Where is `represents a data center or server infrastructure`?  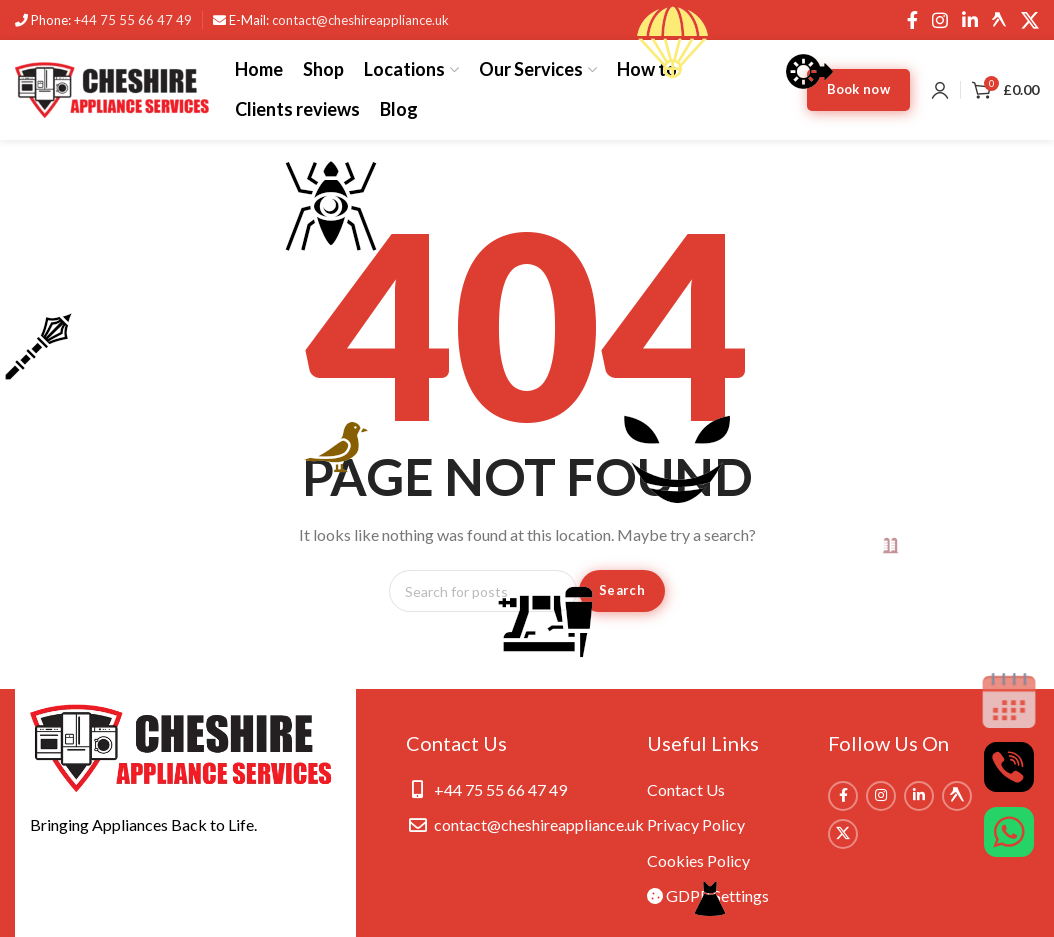
represents a data center or server infrastructure is located at coordinates (890, 545).